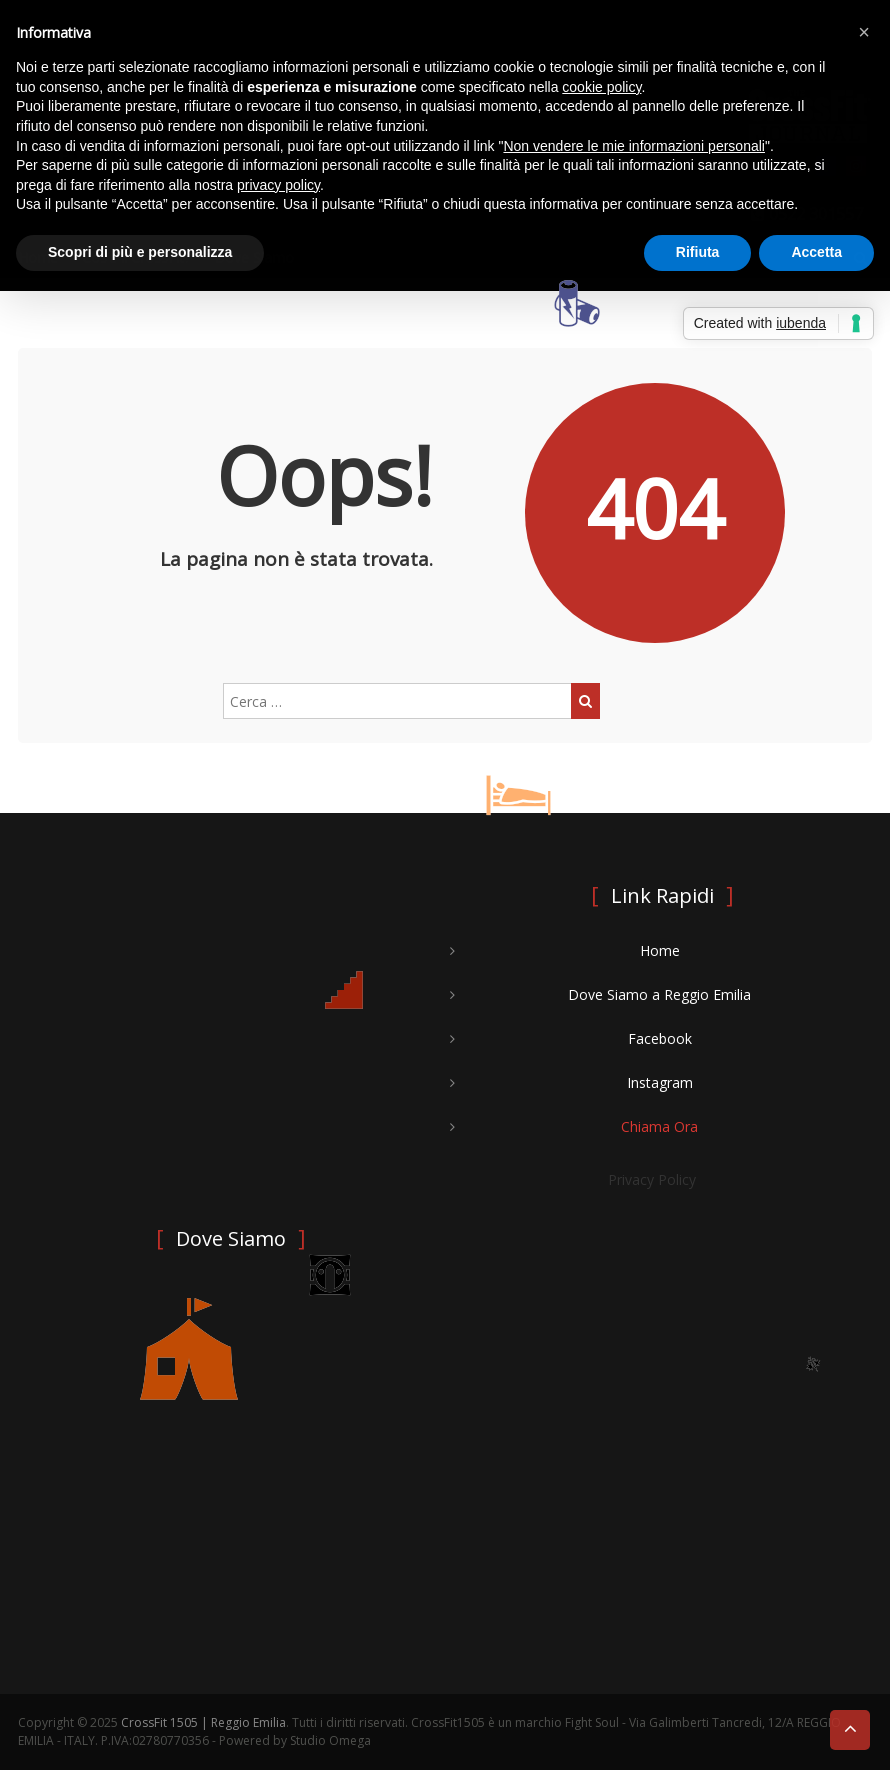  What do you see at coordinates (189, 1348) in the screenshot?
I see `access military camp or barracks in game` at bounding box center [189, 1348].